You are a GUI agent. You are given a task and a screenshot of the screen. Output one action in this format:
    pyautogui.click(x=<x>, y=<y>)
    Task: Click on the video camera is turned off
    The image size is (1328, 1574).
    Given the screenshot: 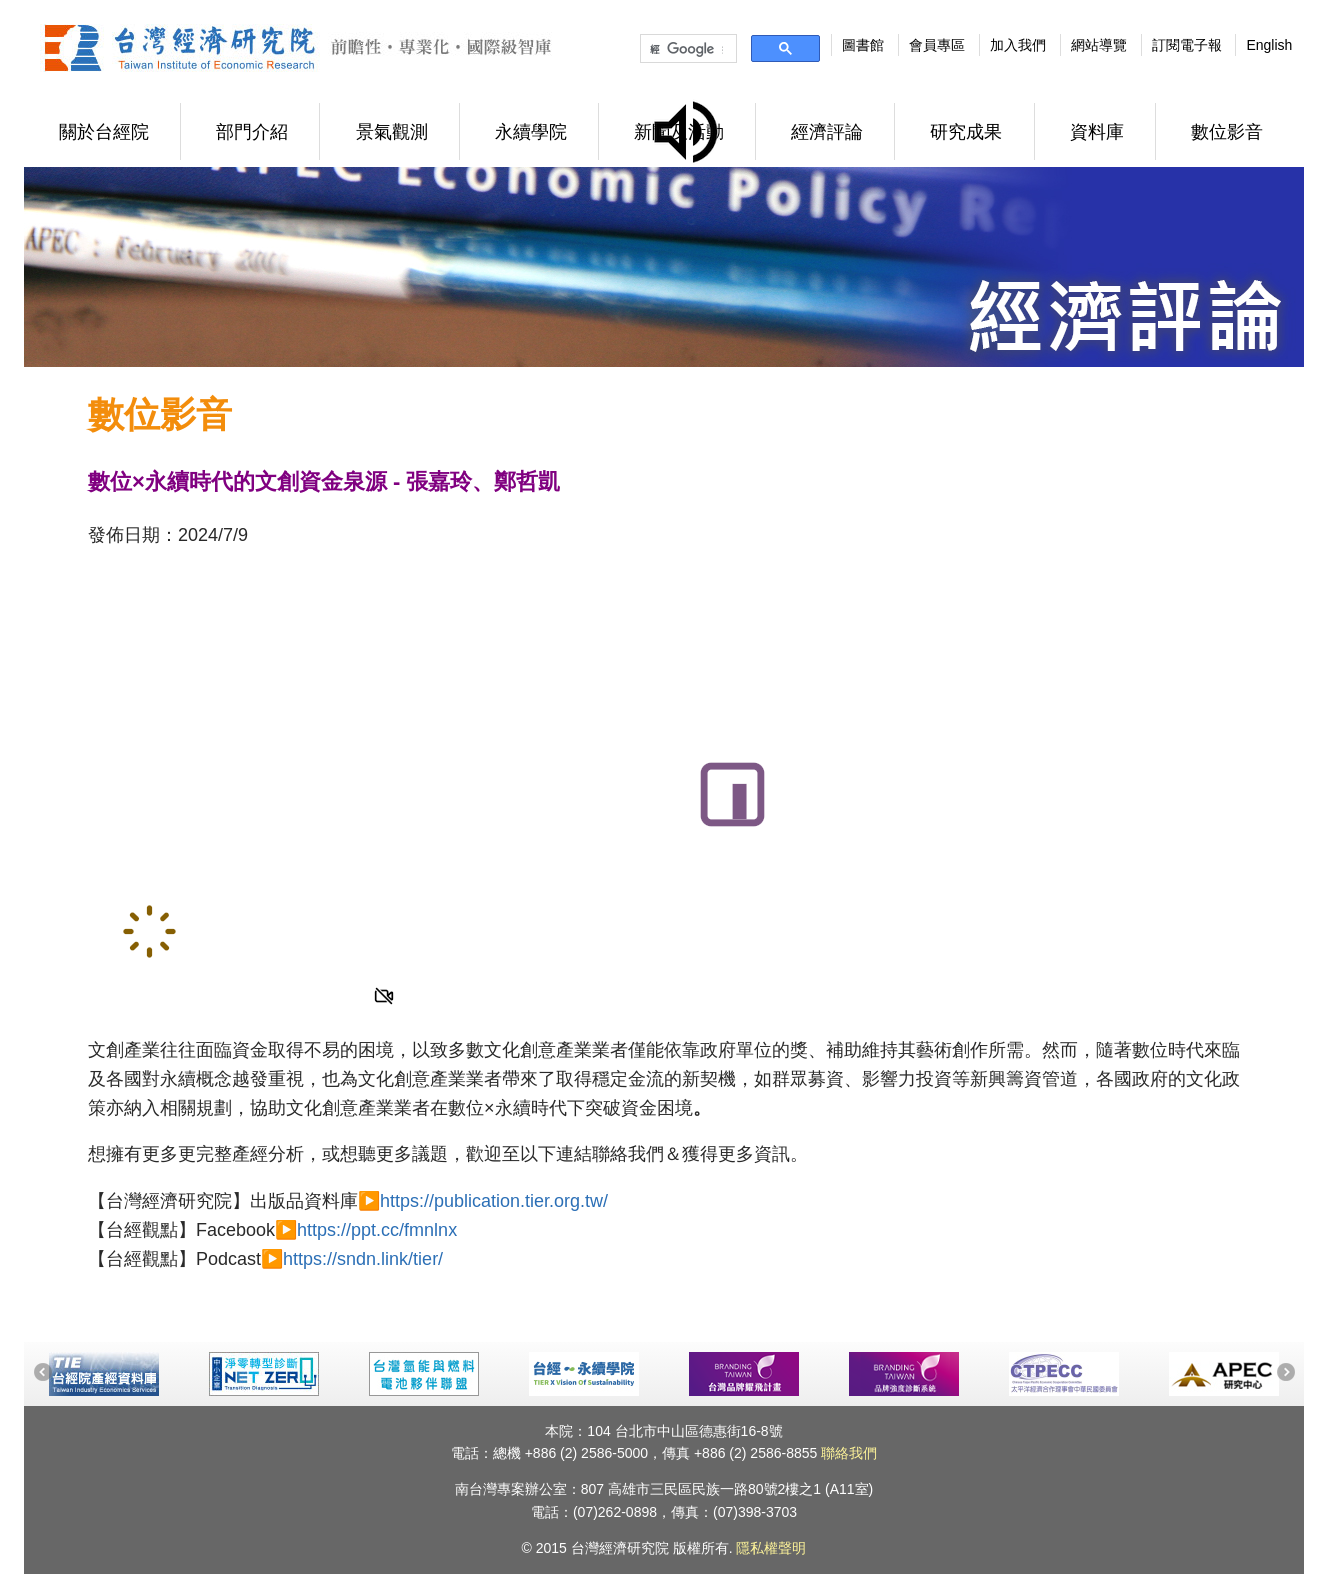 What is the action you would take?
    pyautogui.click(x=384, y=996)
    